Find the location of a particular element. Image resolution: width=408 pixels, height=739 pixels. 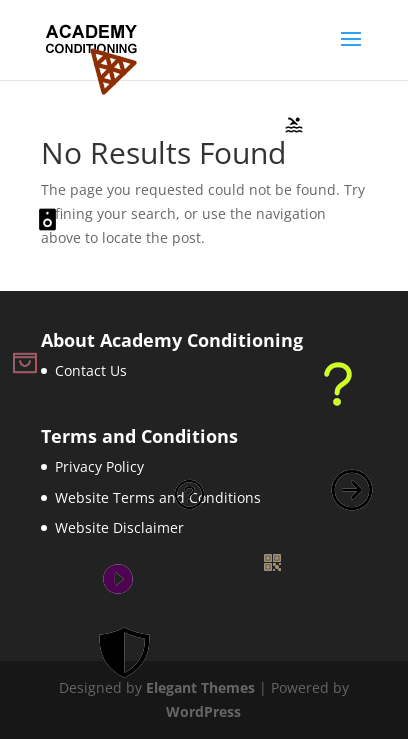

scan or generate a QR code is located at coordinates (272, 562).